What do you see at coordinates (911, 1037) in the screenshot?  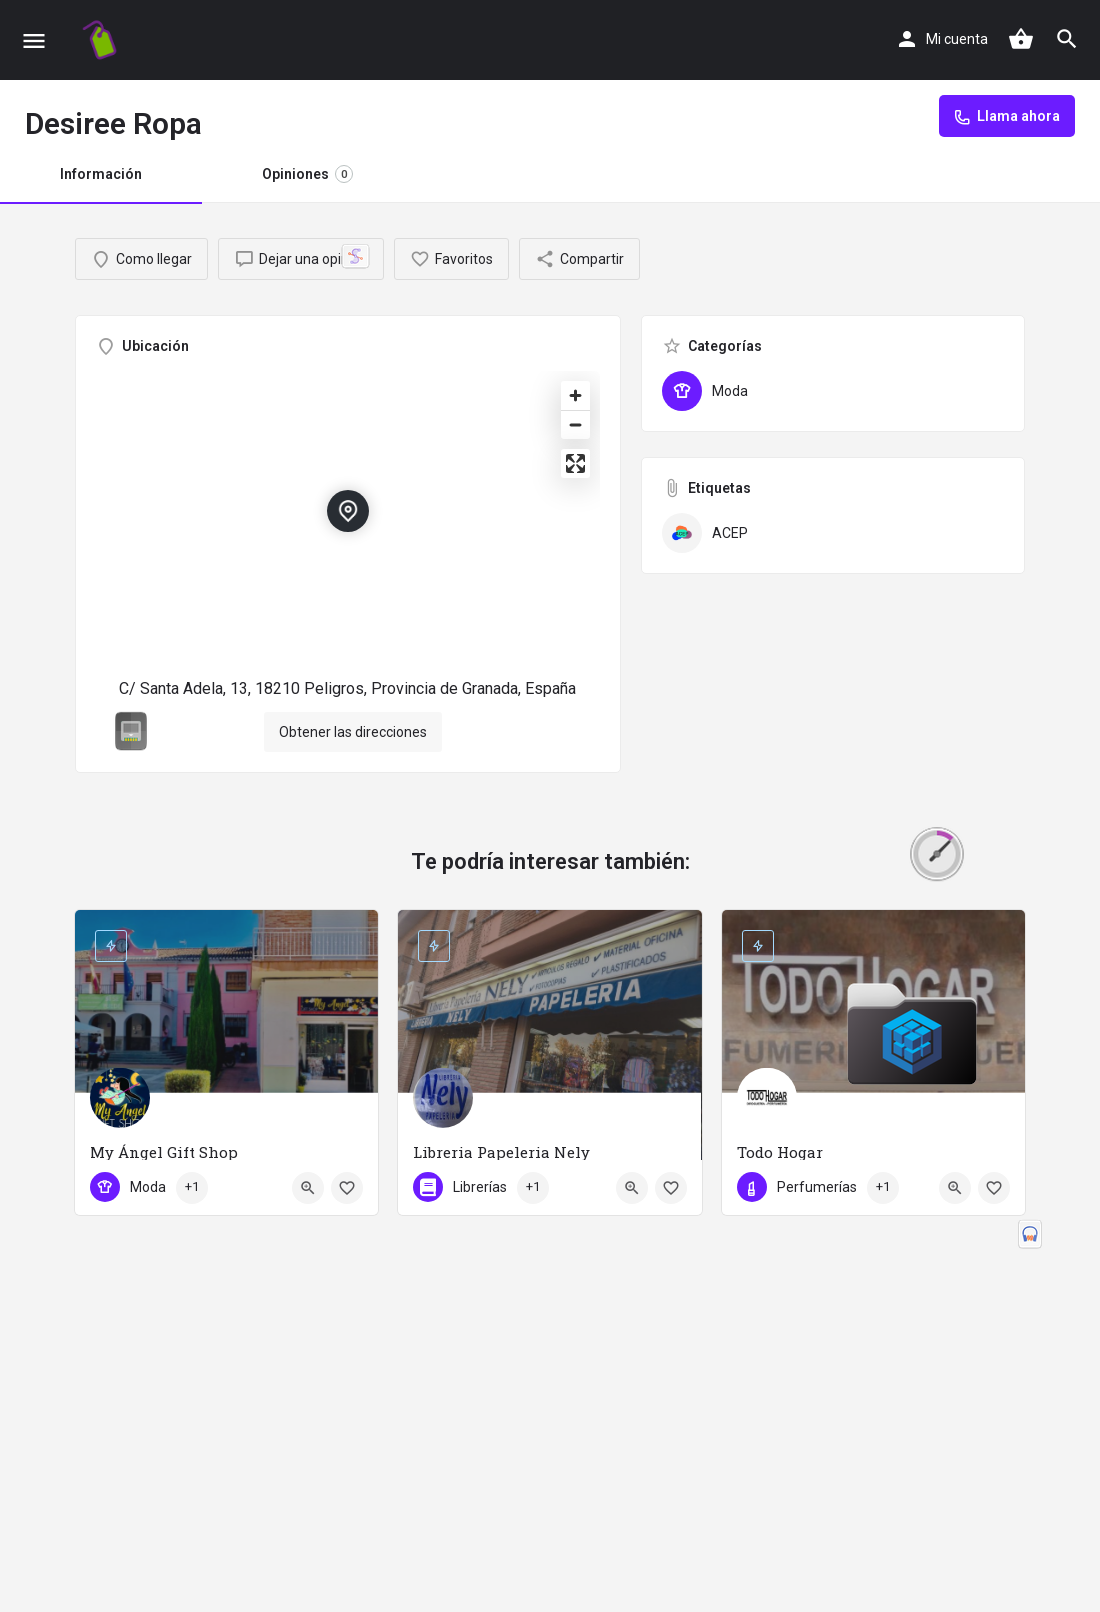 I see `open sequelize project folder` at bounding box center [911, 1037].